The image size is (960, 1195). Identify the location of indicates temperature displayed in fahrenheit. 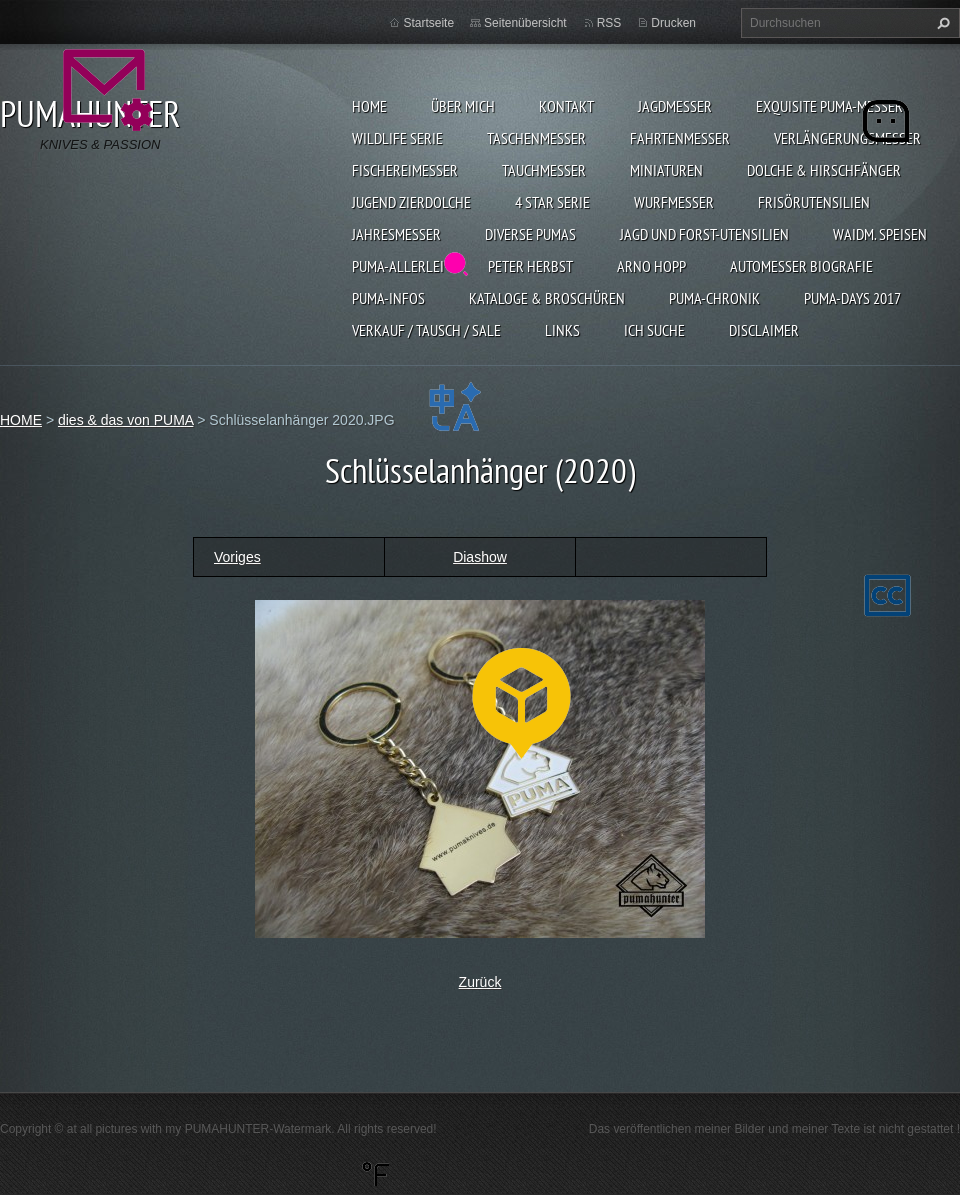
(377, 1174).